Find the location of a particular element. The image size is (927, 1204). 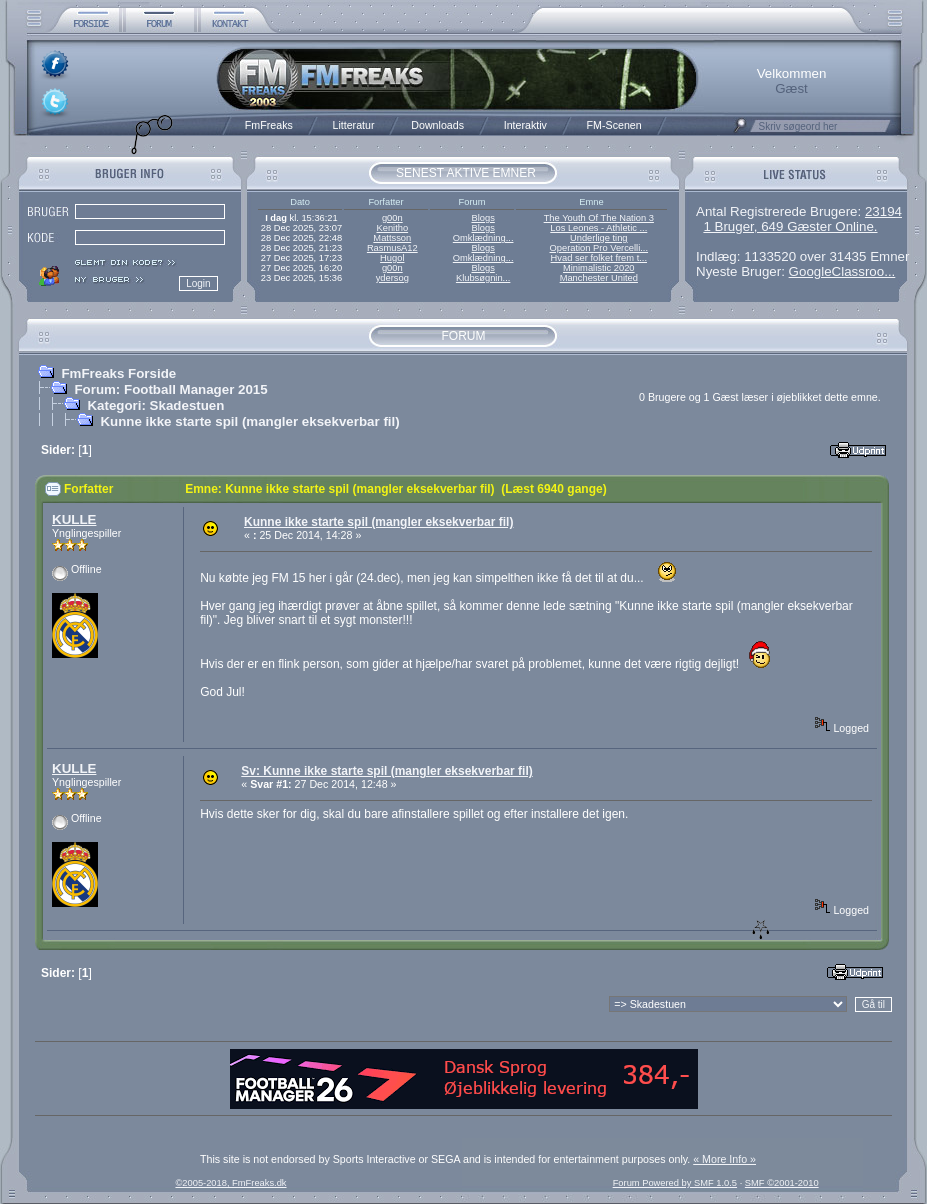

view detailed information or inspect an item is located at coordinates (151, 134).